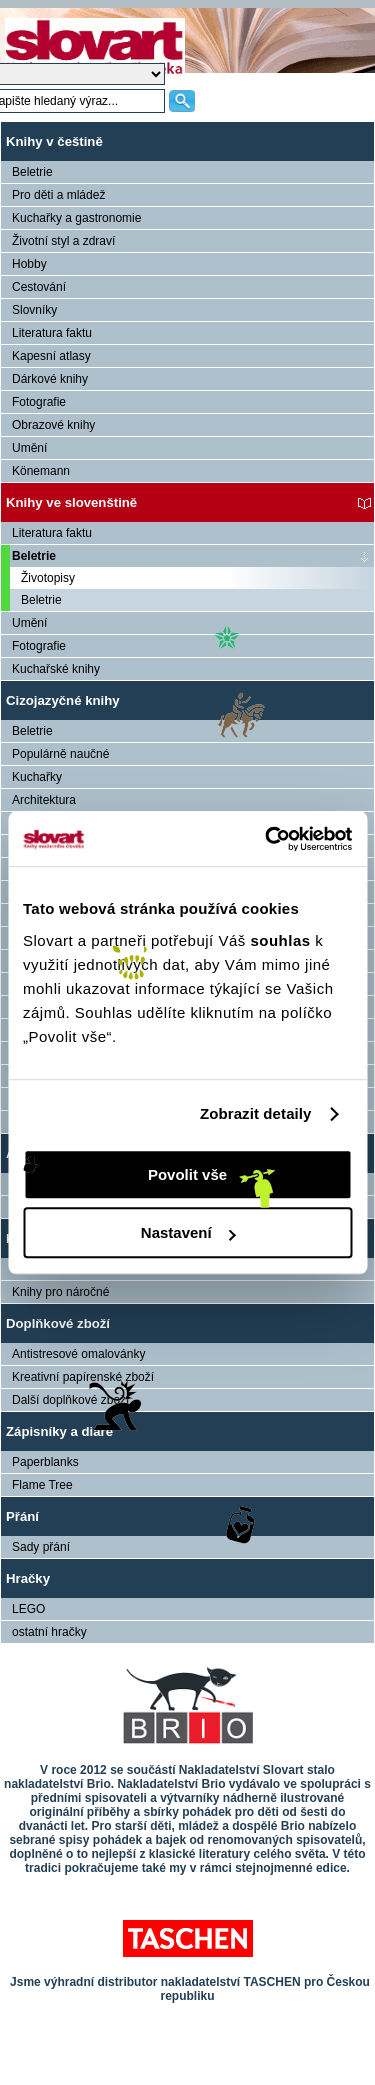 The image size is (375, 2085). What do you see at coordinates (31, 1165) in the screenshot?
I see `select Guatemala as your country or region` at bounding box center [31, 1165].